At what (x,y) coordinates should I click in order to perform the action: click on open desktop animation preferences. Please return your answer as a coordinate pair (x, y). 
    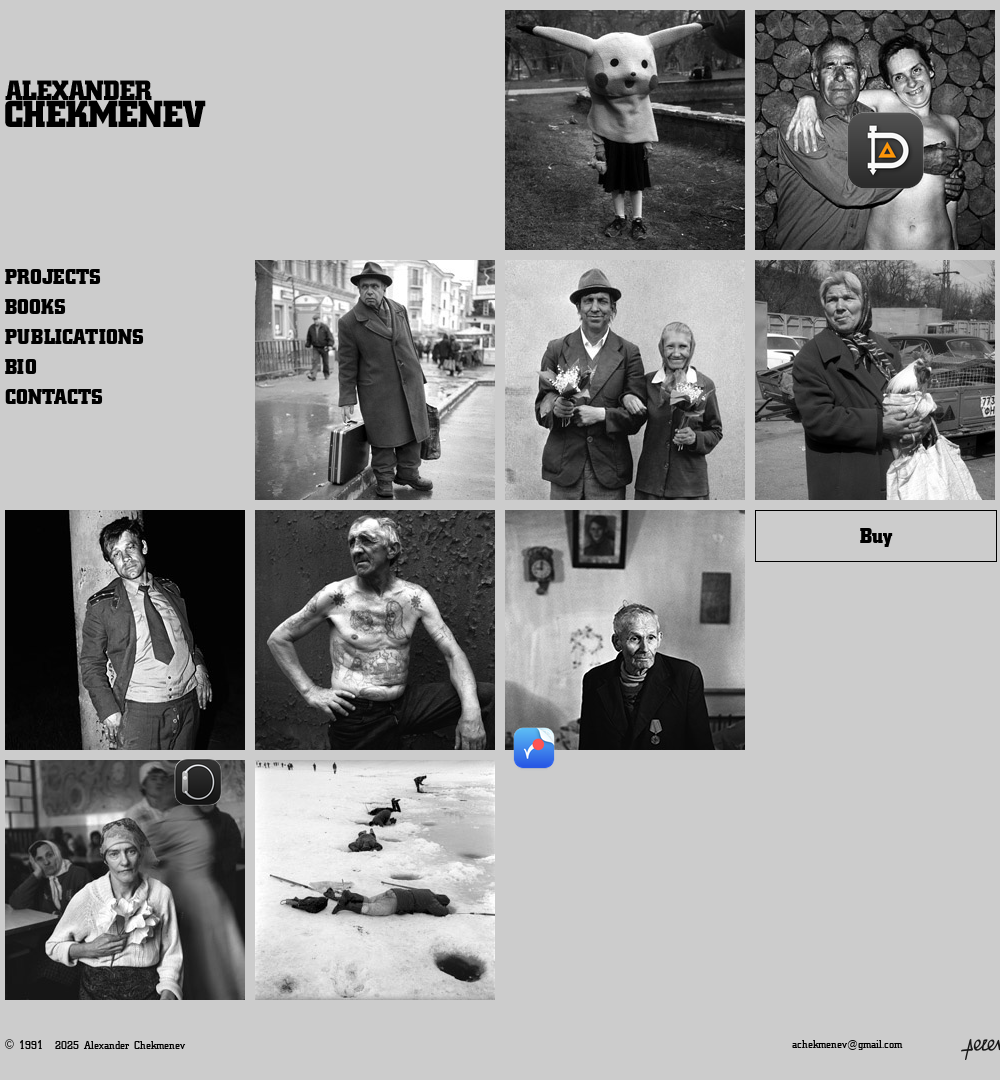
    Looking at the image, I should click on (534, 748).